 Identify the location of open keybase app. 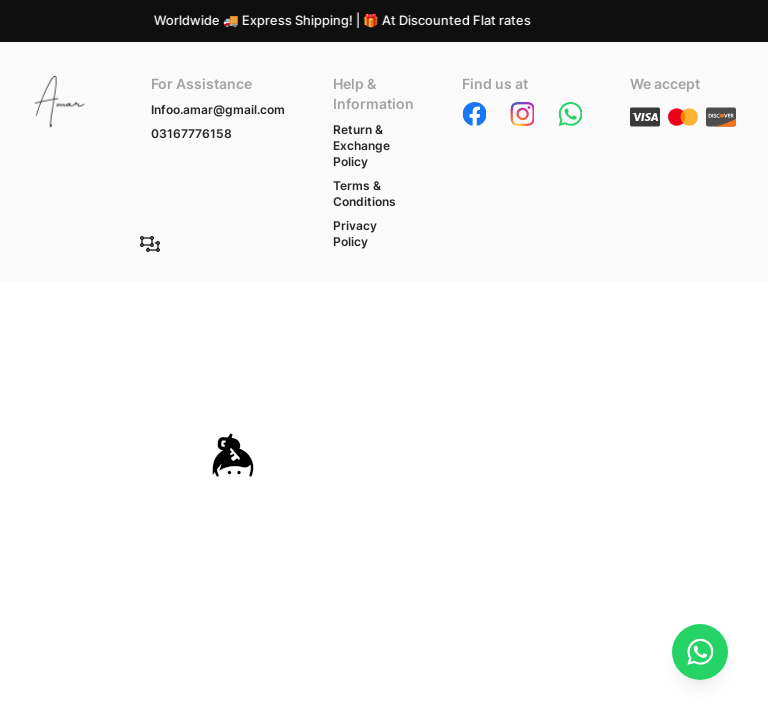
(233, 455).